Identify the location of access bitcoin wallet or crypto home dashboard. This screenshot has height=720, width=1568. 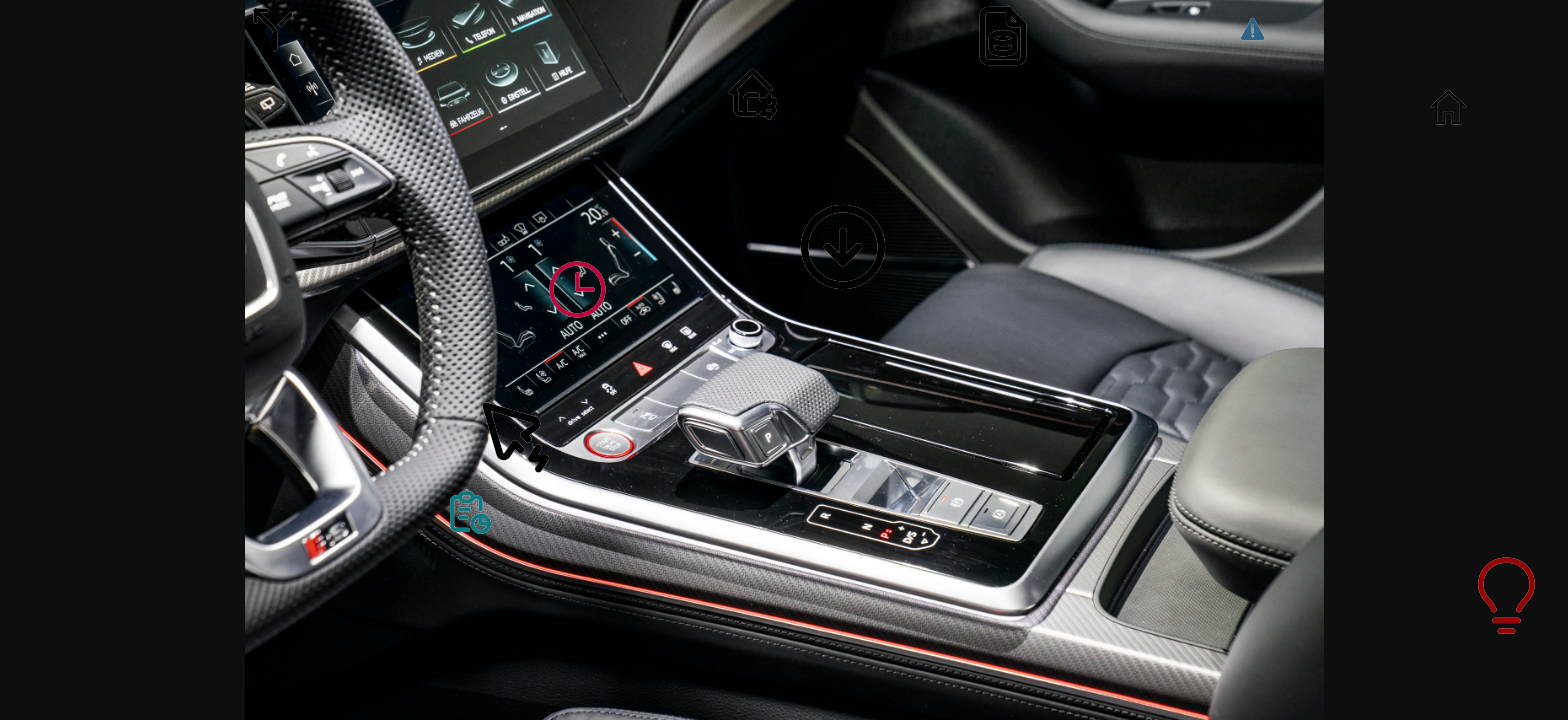
(752, 92).